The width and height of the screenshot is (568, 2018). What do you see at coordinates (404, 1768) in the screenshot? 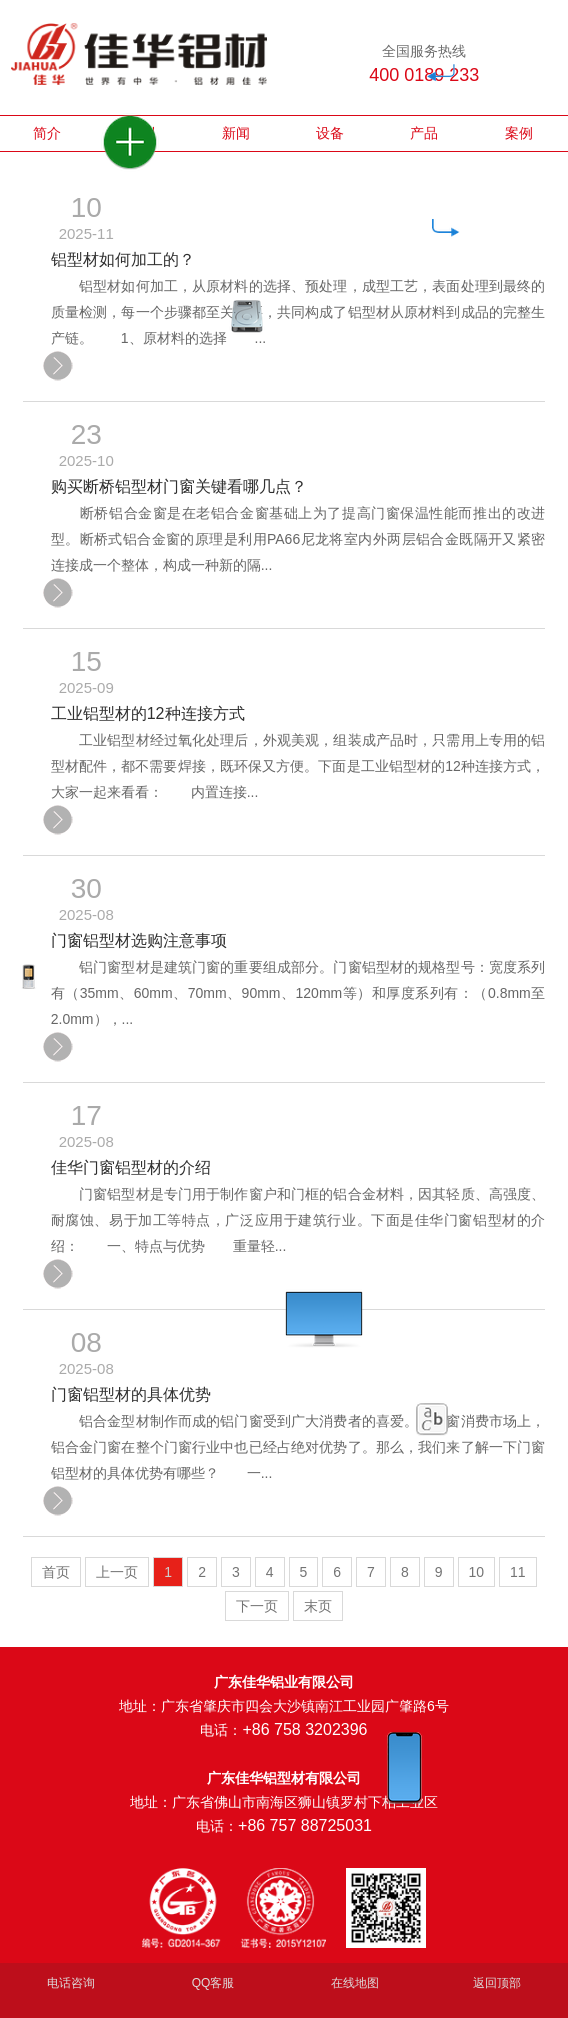
I see `iPhone 12 device icon in red` at bounding box center [404, 1768].